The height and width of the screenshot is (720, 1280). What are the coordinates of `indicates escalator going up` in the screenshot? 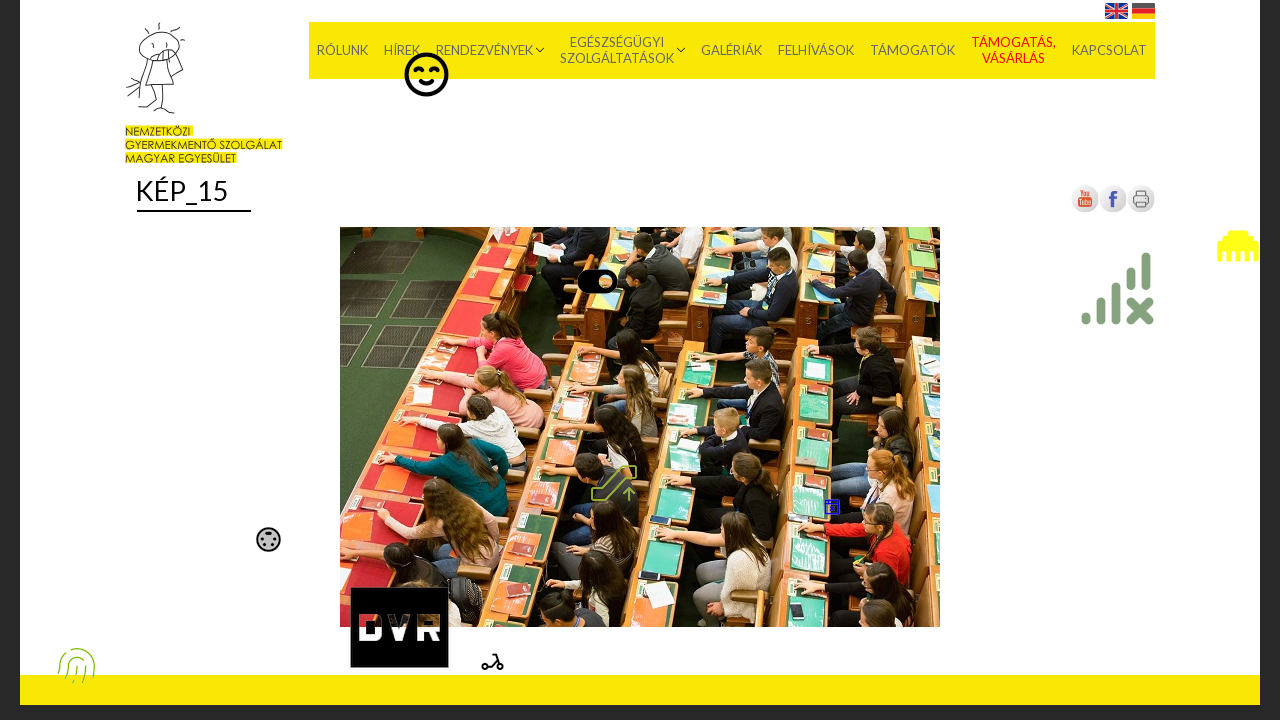 It's located at (614, 483).